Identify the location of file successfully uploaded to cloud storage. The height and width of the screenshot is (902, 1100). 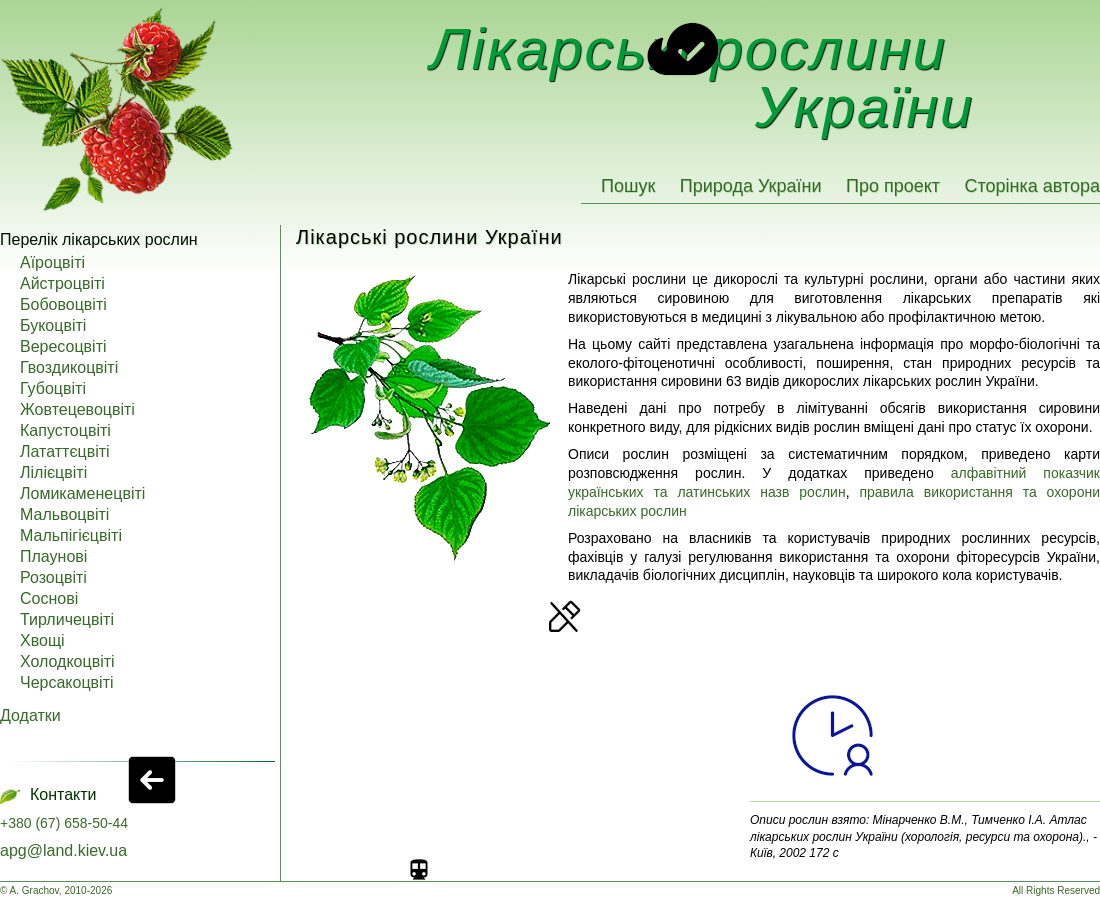
(683, 49).